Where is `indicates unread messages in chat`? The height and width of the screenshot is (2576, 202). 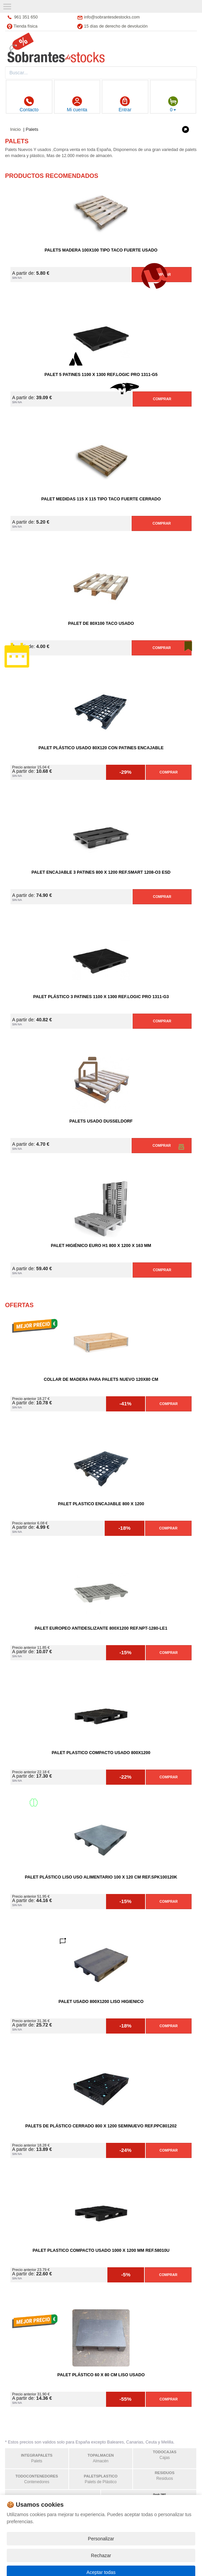
indicates unread messages in chat is located at coordinates (63, 1941).